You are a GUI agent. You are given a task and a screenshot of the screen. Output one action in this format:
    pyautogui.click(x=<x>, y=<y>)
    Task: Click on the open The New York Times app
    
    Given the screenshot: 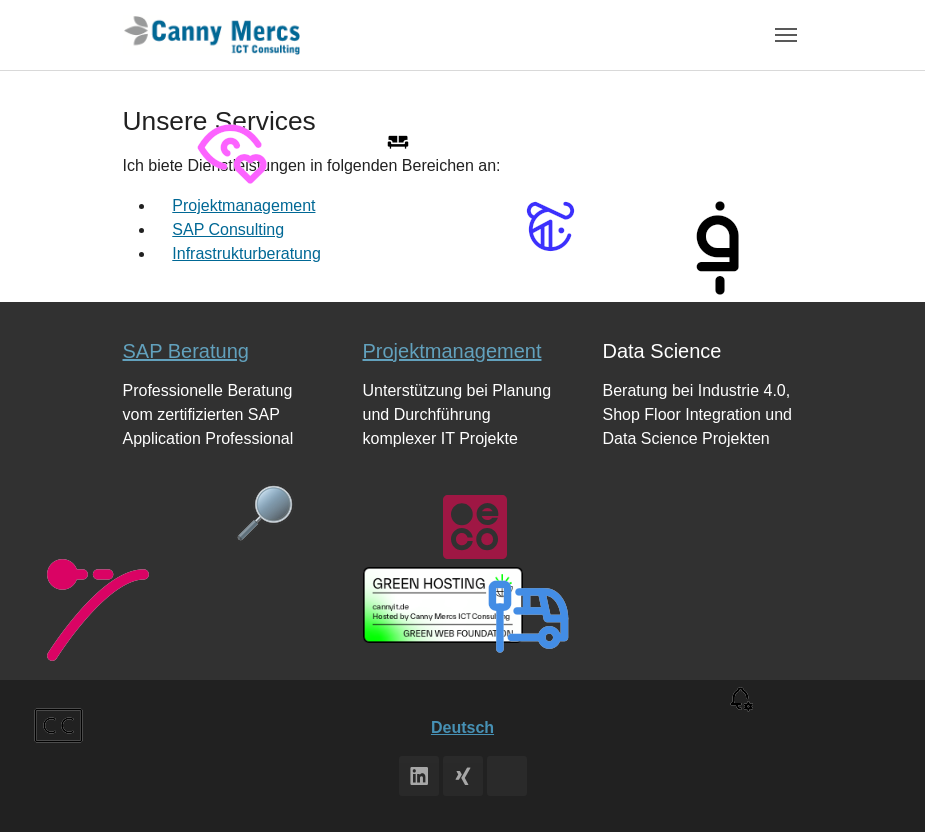 What is the action you would take?
    pyautogui.click(x=550, y=225)
    